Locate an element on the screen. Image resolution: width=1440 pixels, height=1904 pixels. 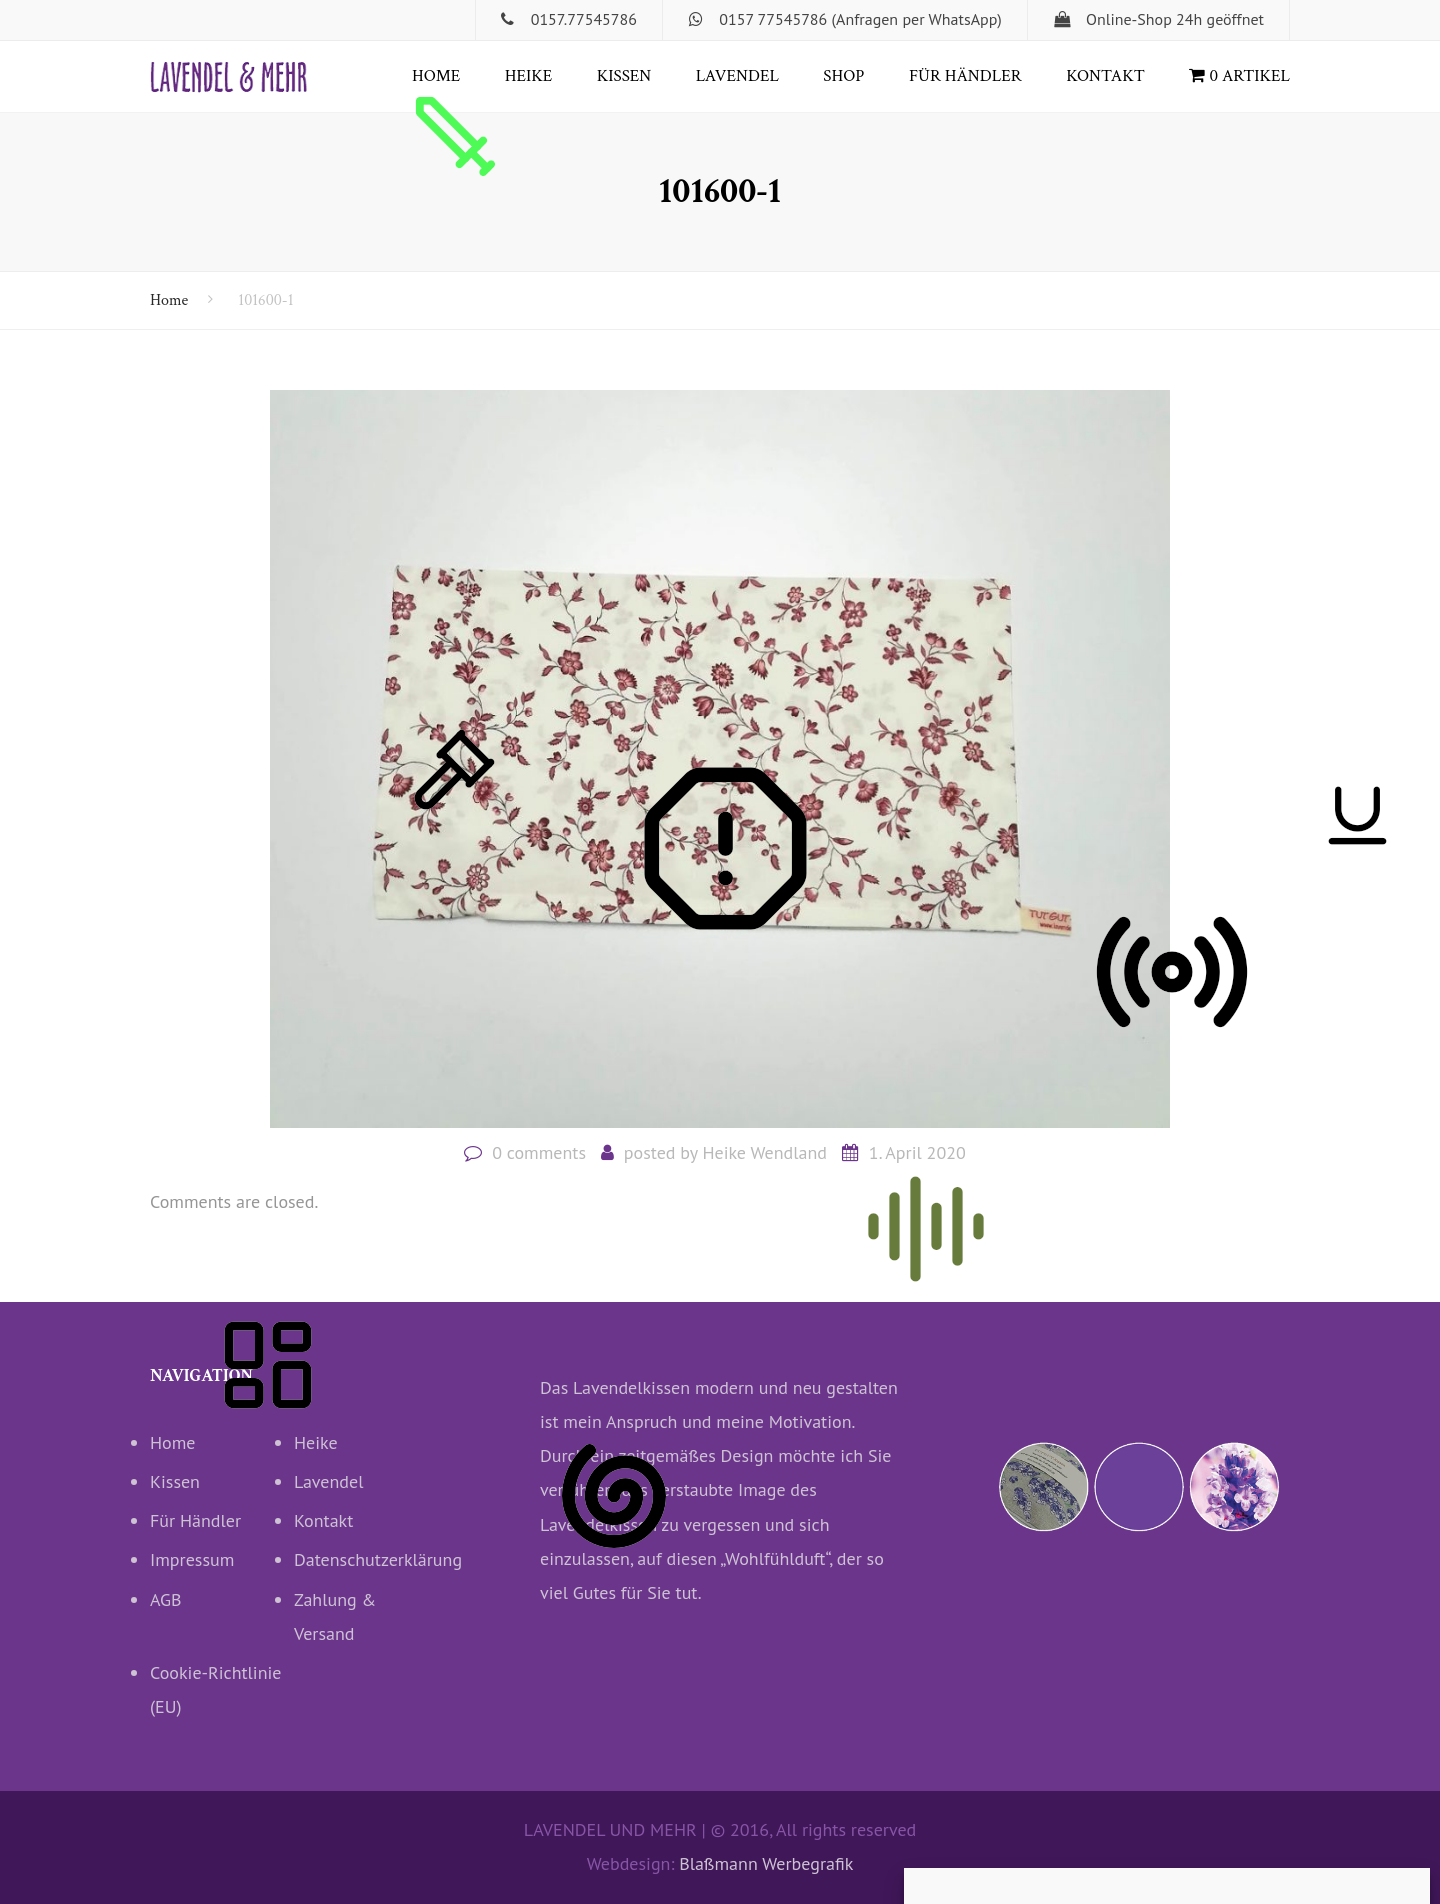
access legal or court-related features is located at coordinates (454, 769).